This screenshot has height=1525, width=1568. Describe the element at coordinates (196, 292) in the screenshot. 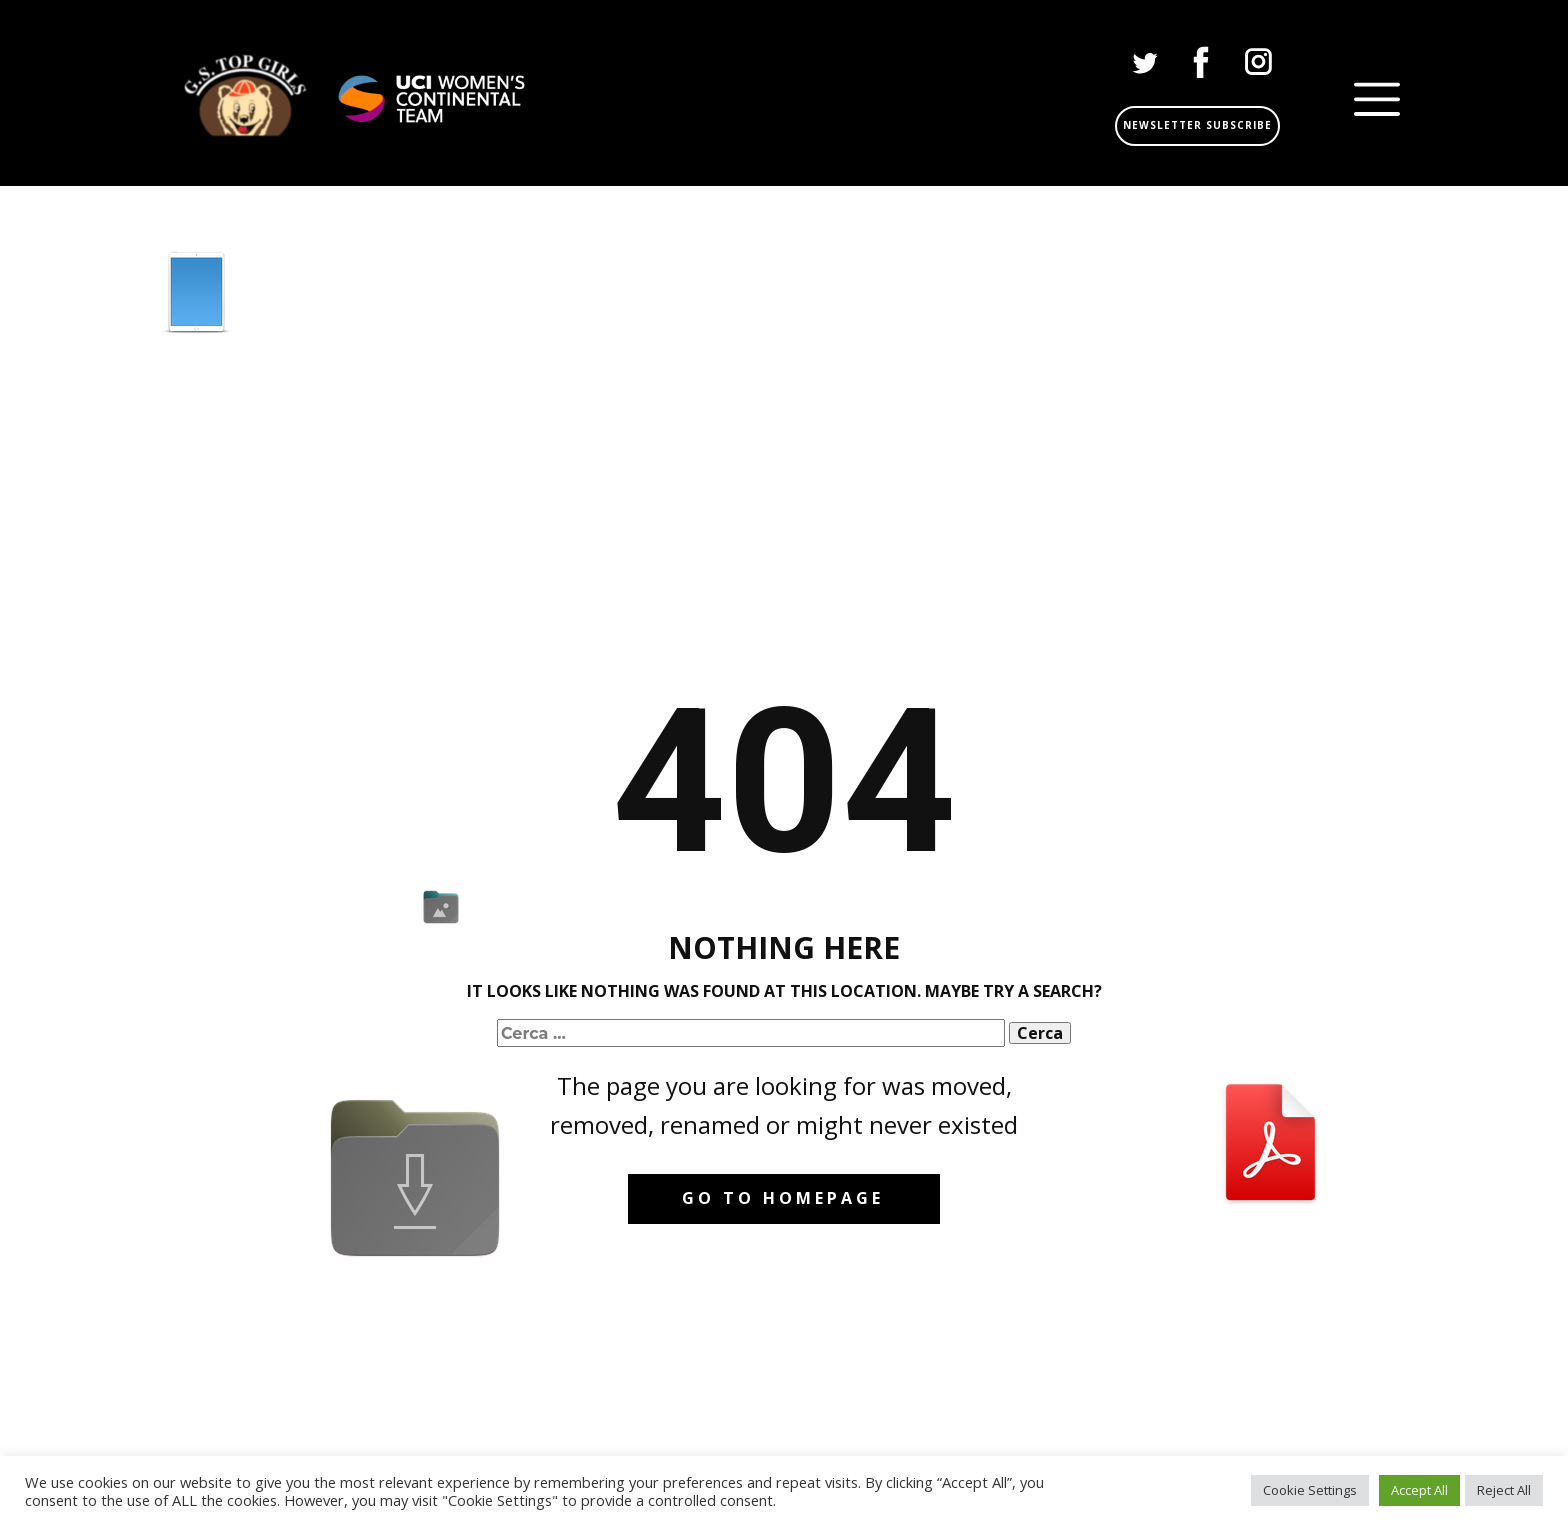

I see `iPad Air with cellular connectivity` at that location.